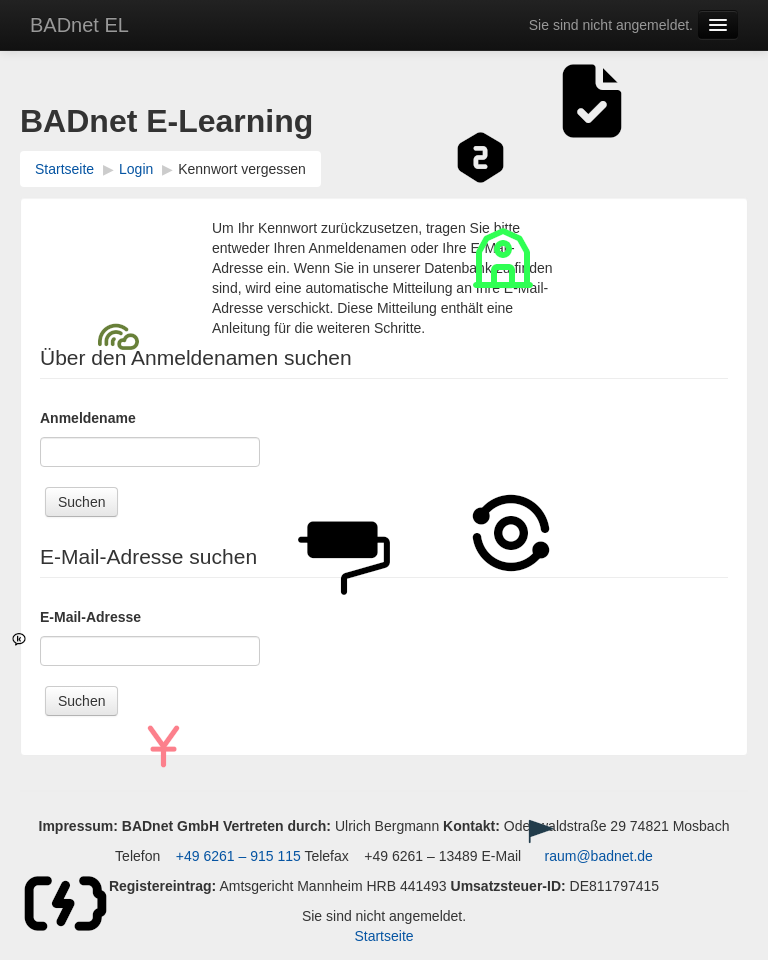  What do you see at coordinates (480, 157) in the screenshot?
I see `step 2 in a multi-step process` at bounding box center [480, 157].